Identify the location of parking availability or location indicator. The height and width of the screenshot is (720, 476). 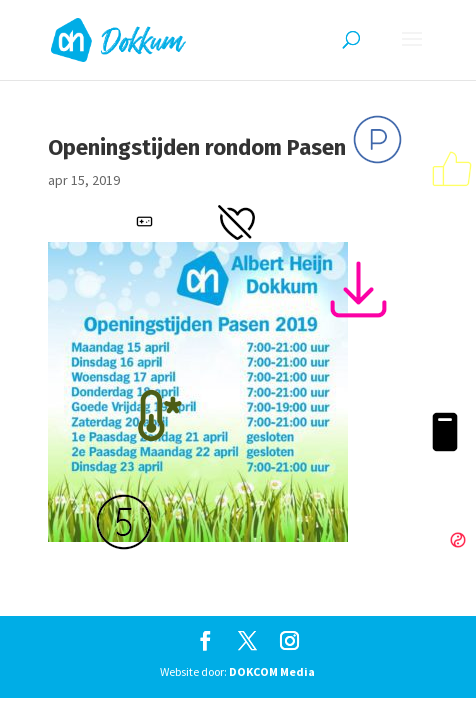
(377, 139).